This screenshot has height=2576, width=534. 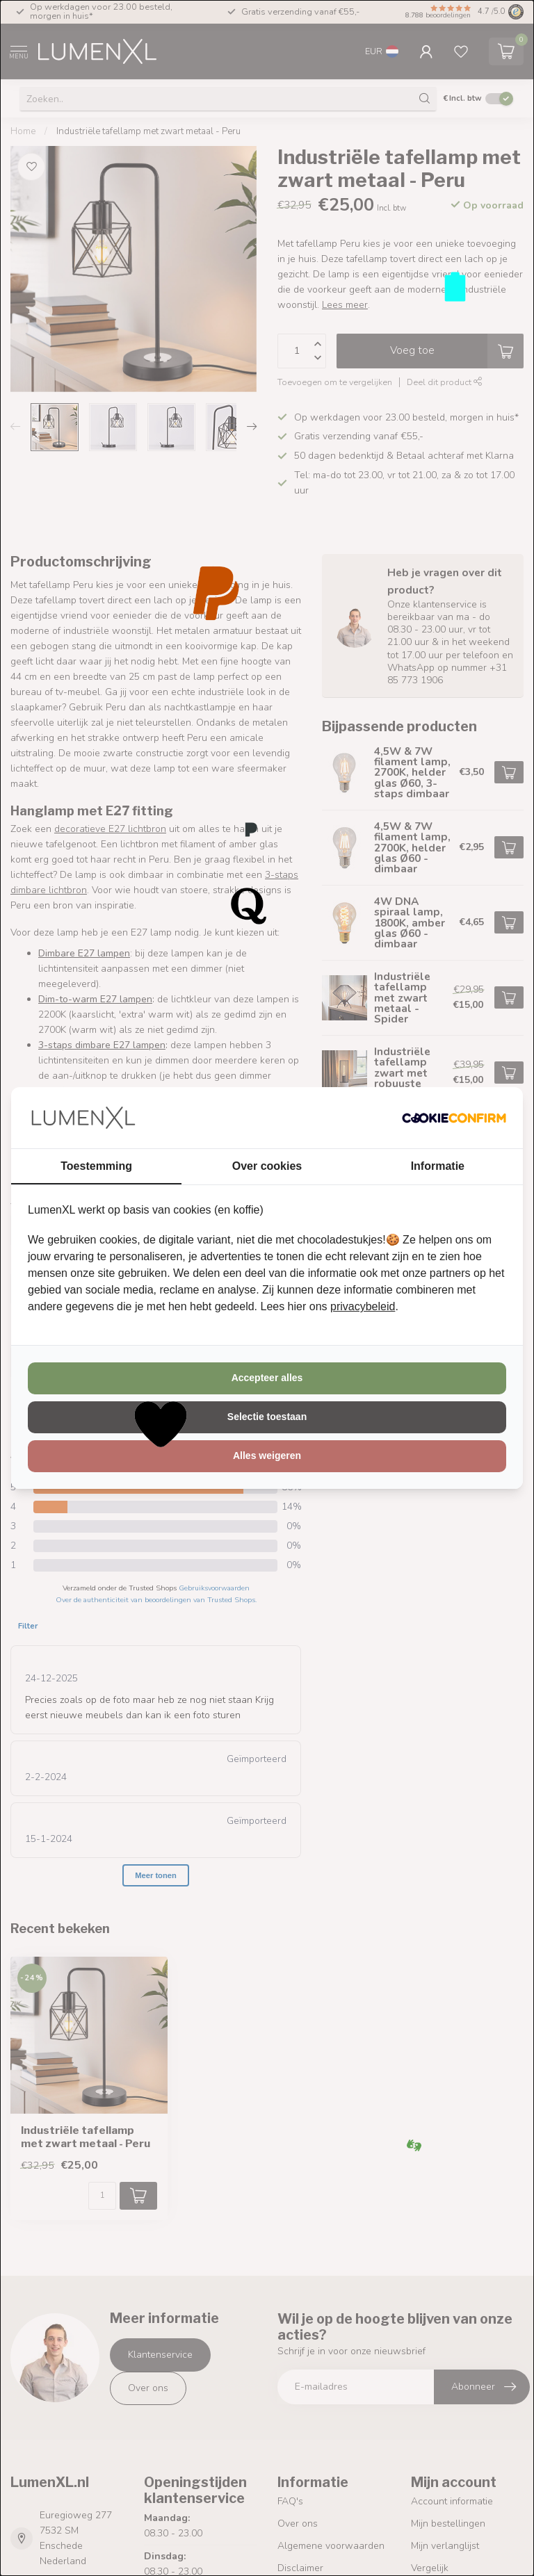 What do you see at coordinates (414, 2145) in the screenshot?
I see `access ASL interpretation services` at bounding box center [414, 2145].